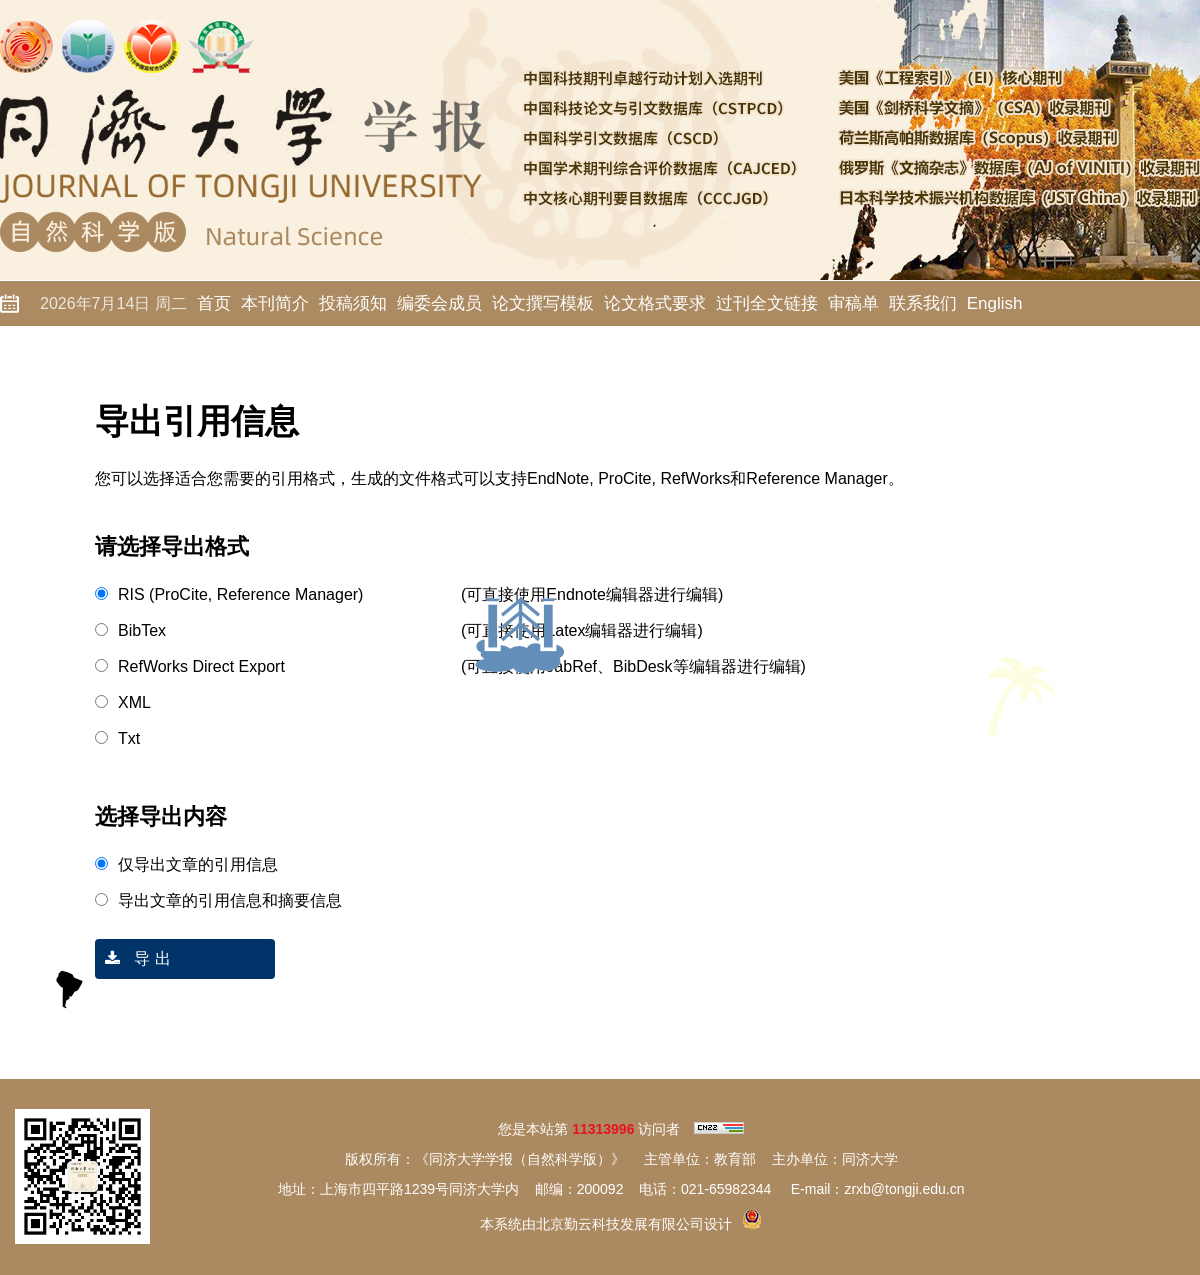  What do you see at coordinates (69, 989) in the screenshot?
I see `view South America region` at bounding box center [69, 989].